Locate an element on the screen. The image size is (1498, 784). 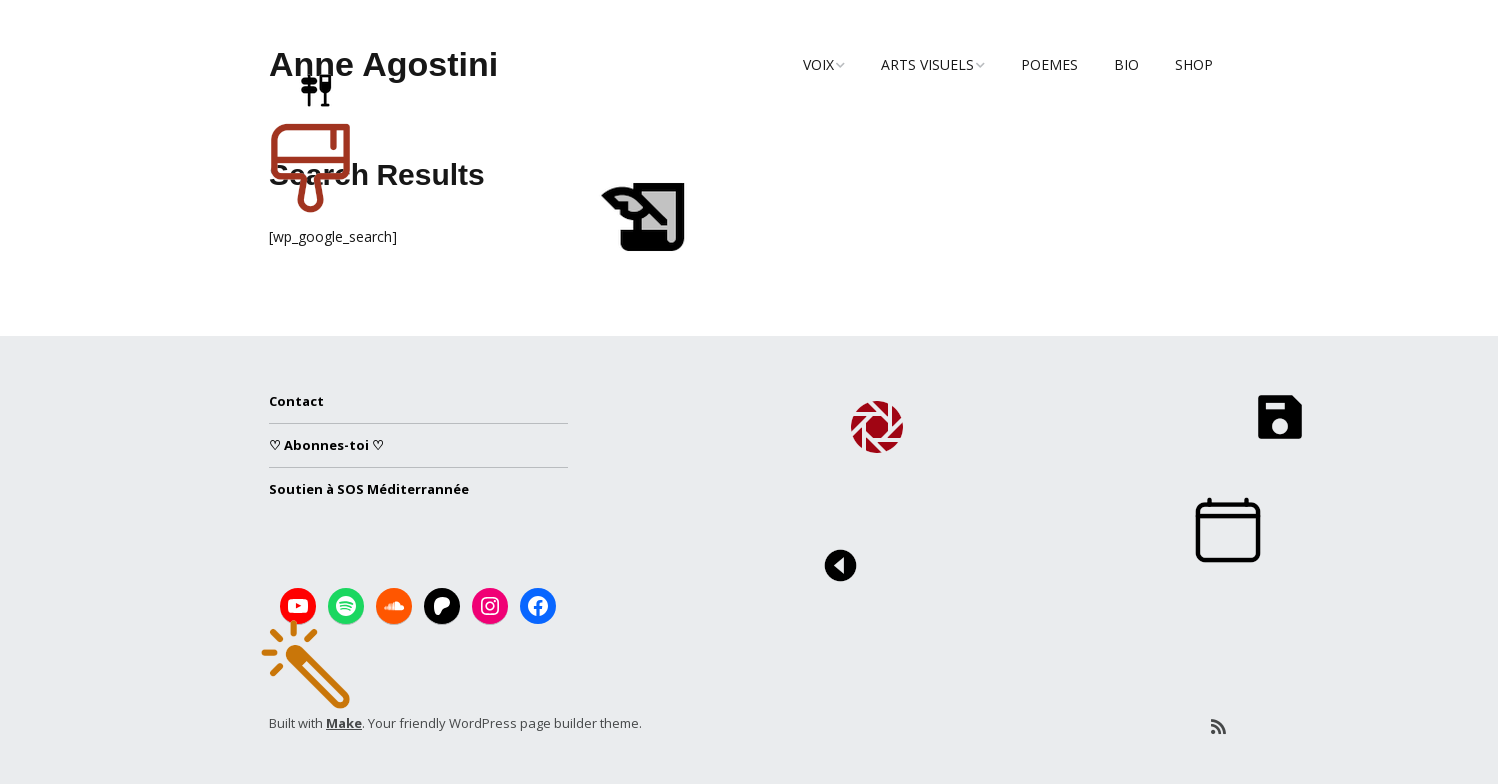
save current file or document is located at coordinates (1280, 417).